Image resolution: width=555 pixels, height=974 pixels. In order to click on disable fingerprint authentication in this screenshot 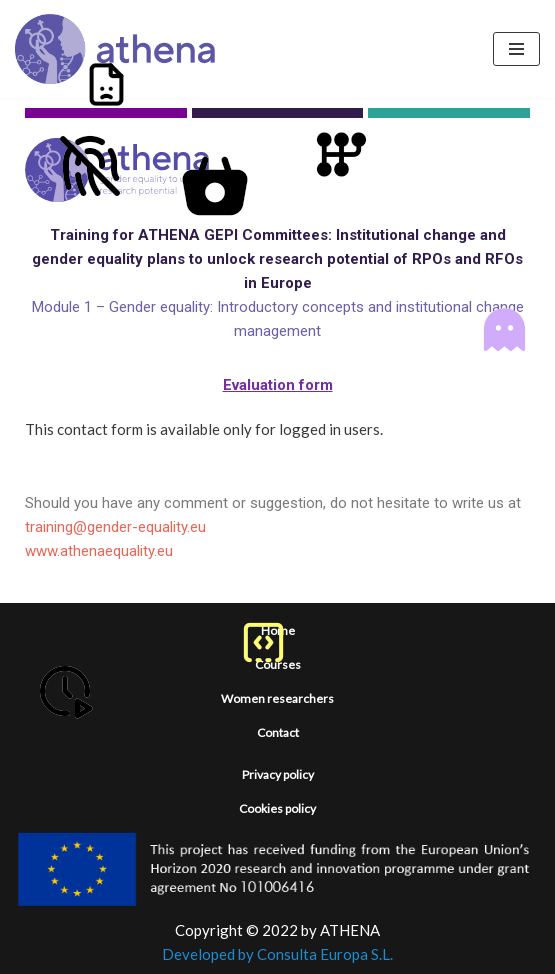, I will do `click(90, 166)`.